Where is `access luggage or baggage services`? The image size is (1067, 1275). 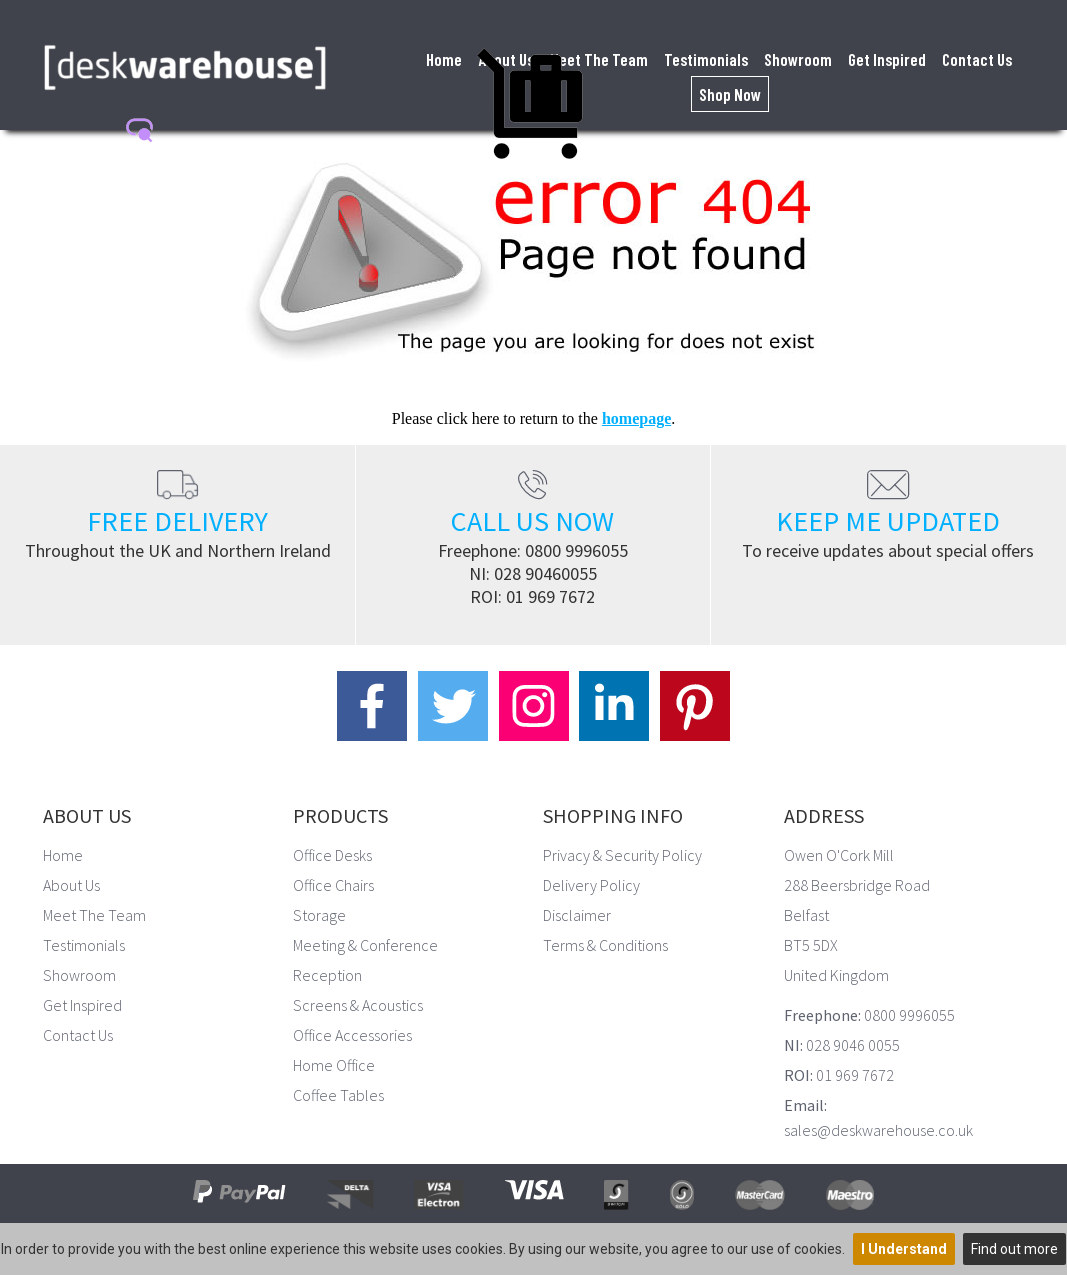 access luggage or baggage services is located at coordinates (535, 101).